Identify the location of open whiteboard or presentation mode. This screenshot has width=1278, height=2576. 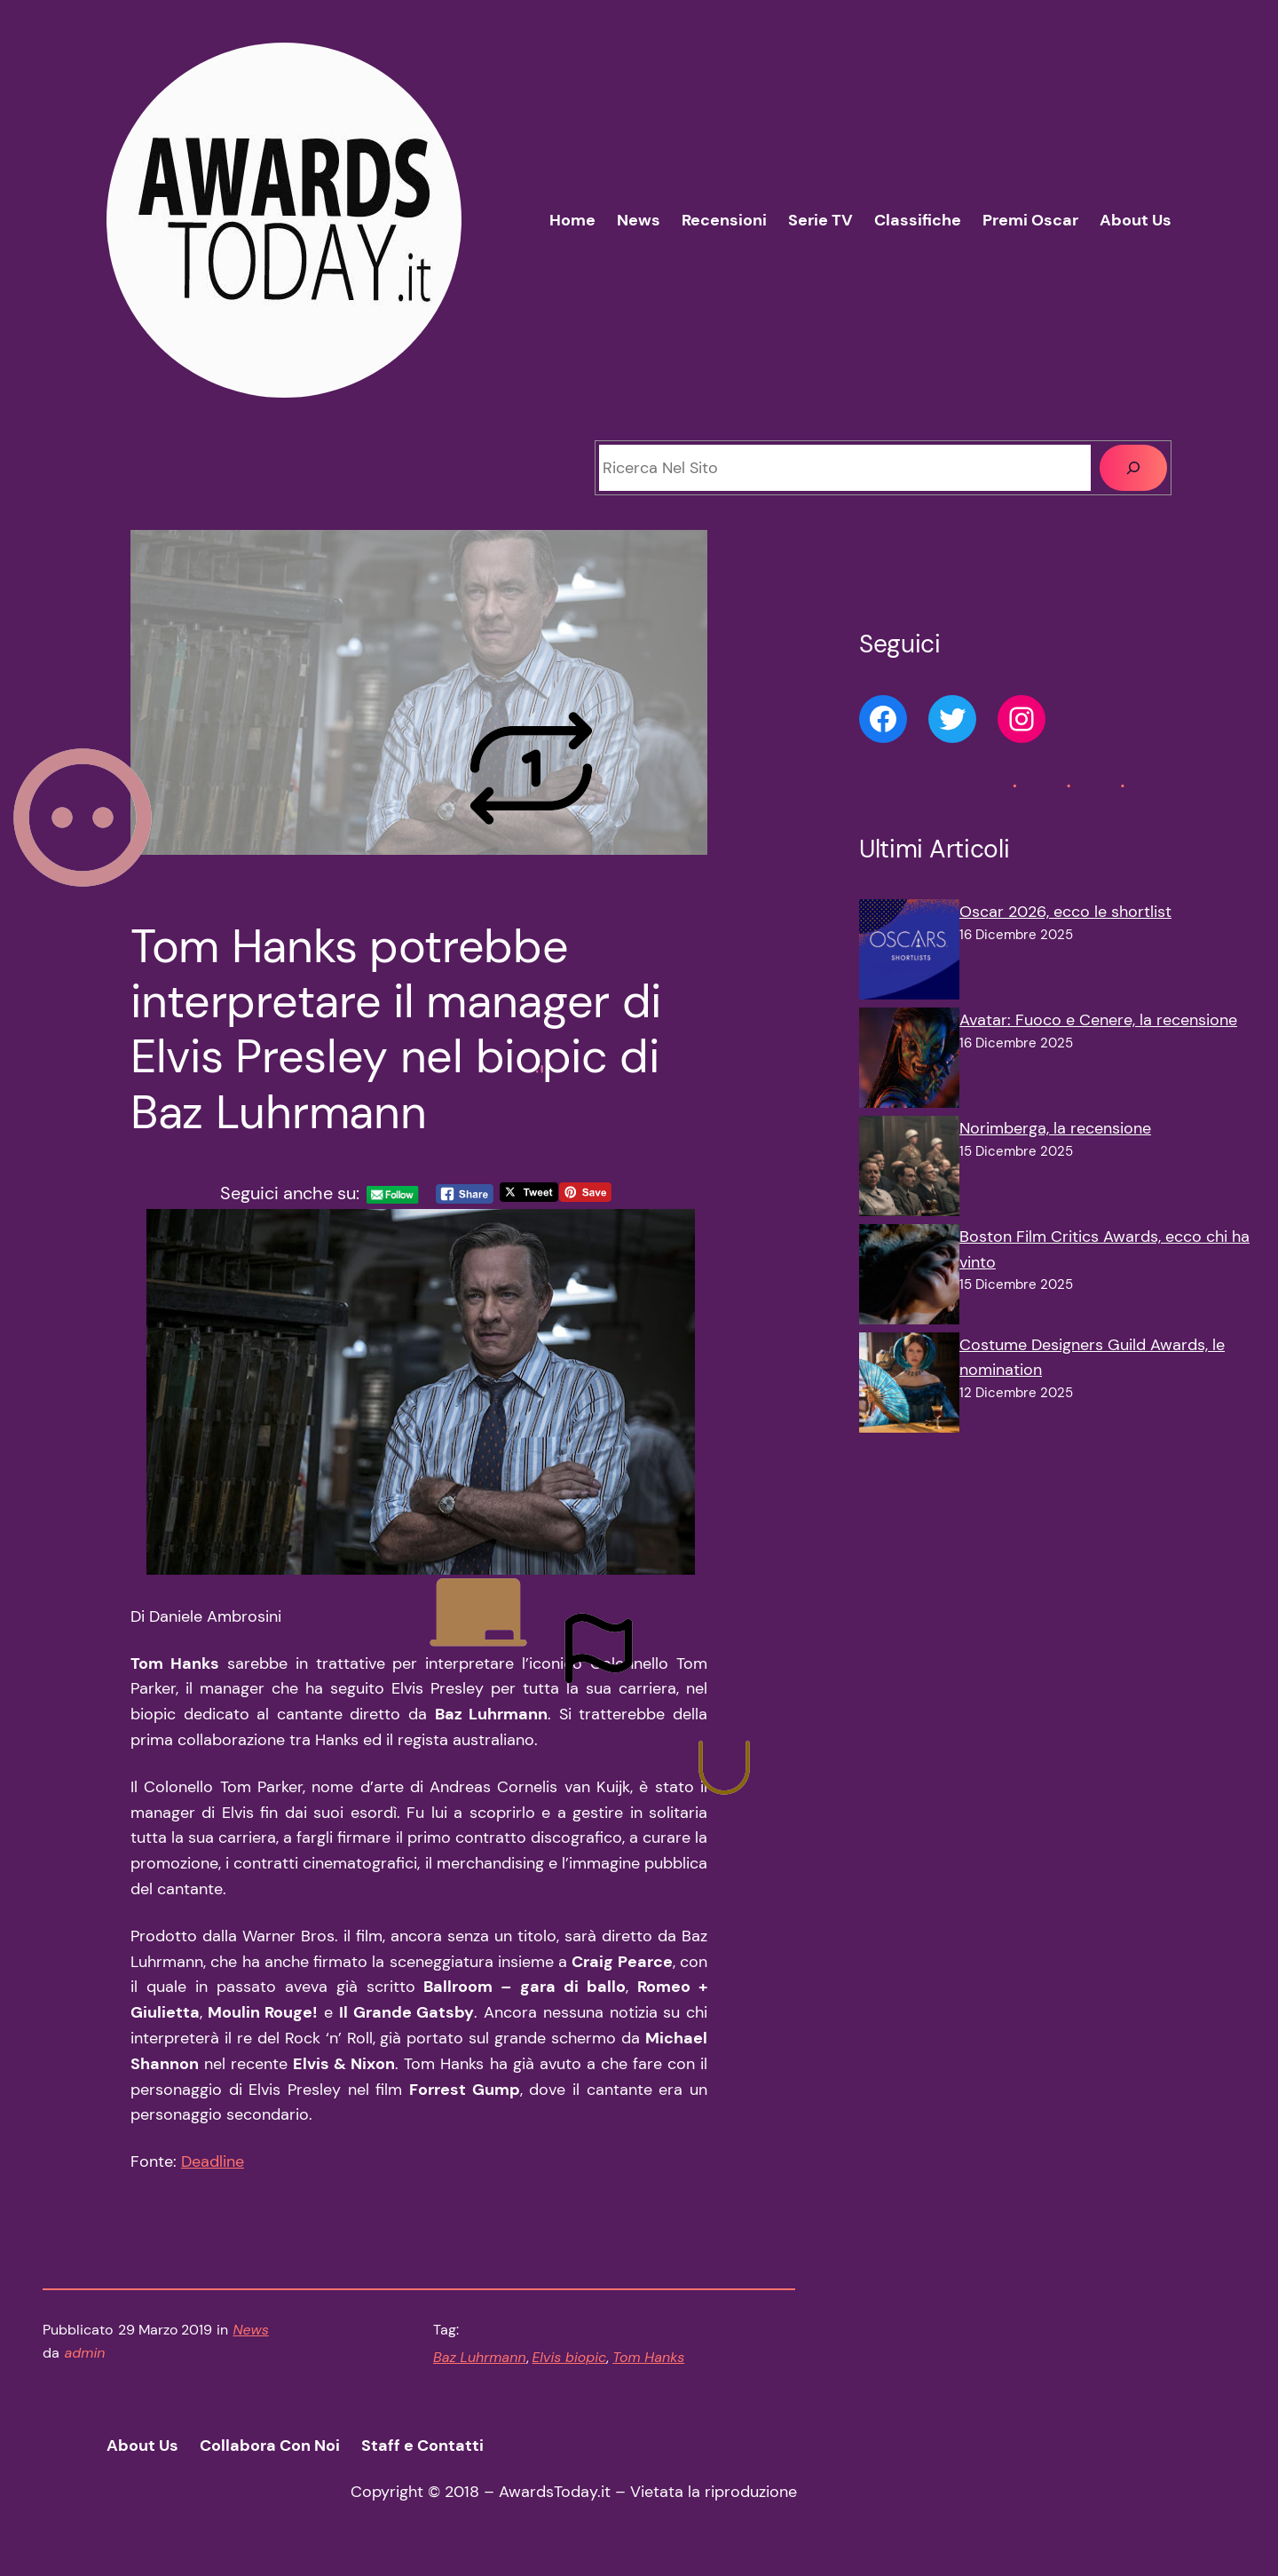
(478, 1614).